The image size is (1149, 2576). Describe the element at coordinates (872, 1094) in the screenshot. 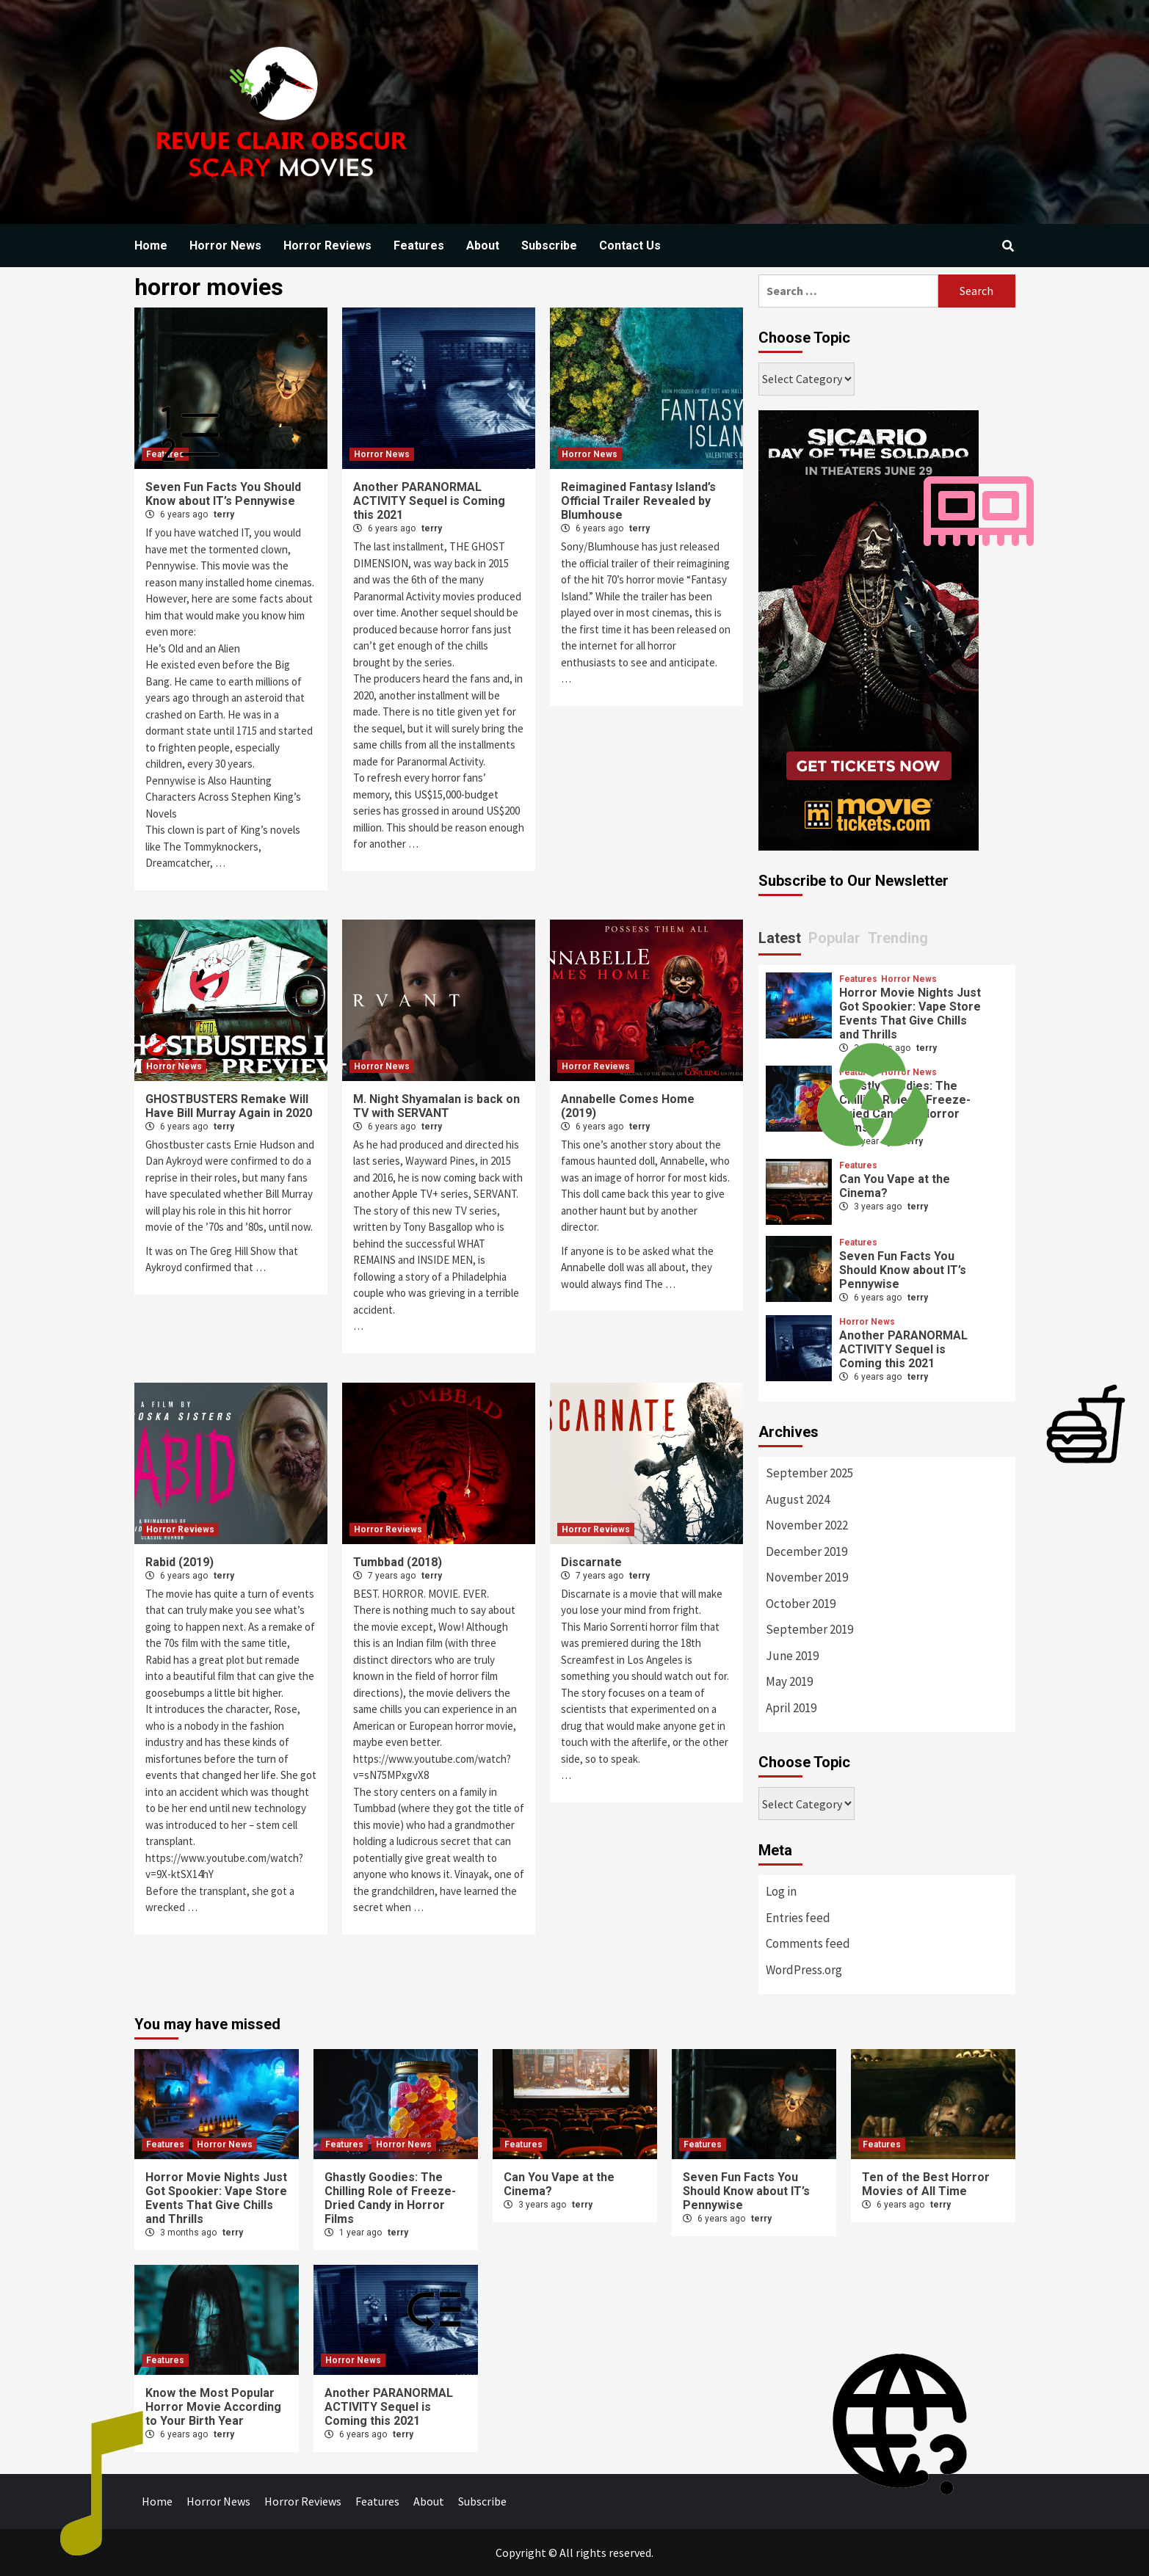

I see `adjust color filter settings` at that location.